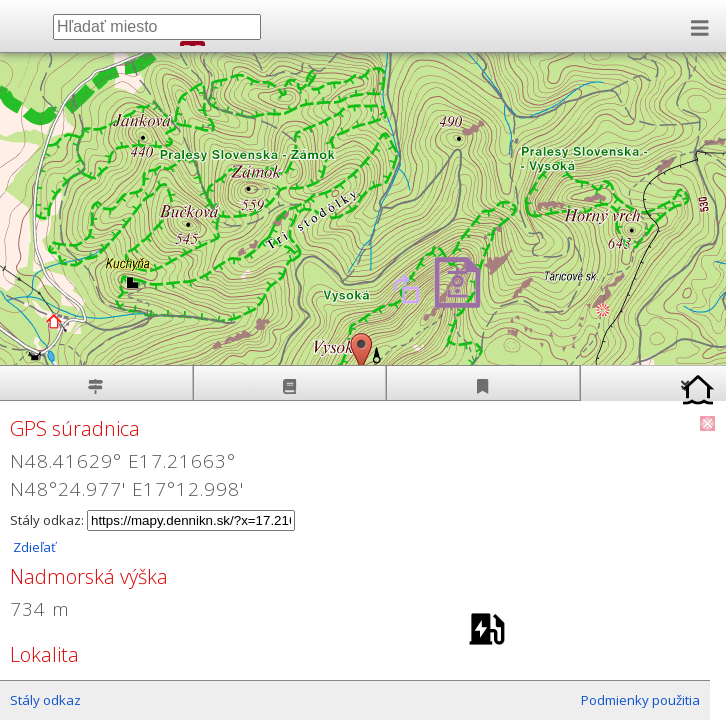 The height and width of the screenshot is (720, 726). I want to click on rotate element clockwise, so click(406, 289).